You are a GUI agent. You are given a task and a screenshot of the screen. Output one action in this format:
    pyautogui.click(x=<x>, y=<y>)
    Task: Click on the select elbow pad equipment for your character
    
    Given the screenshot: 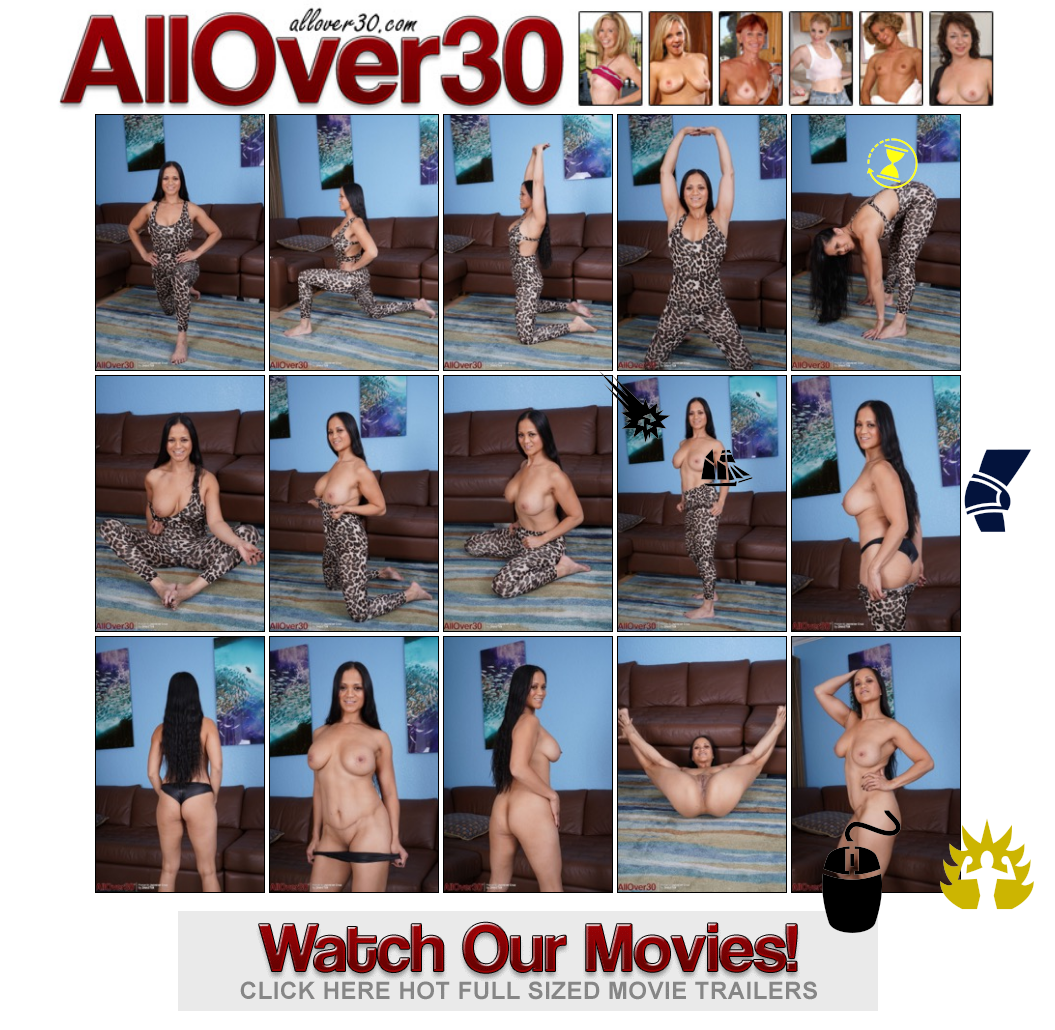 What is the action you would take?
    pyautogui.click(x=990, y=490)
    